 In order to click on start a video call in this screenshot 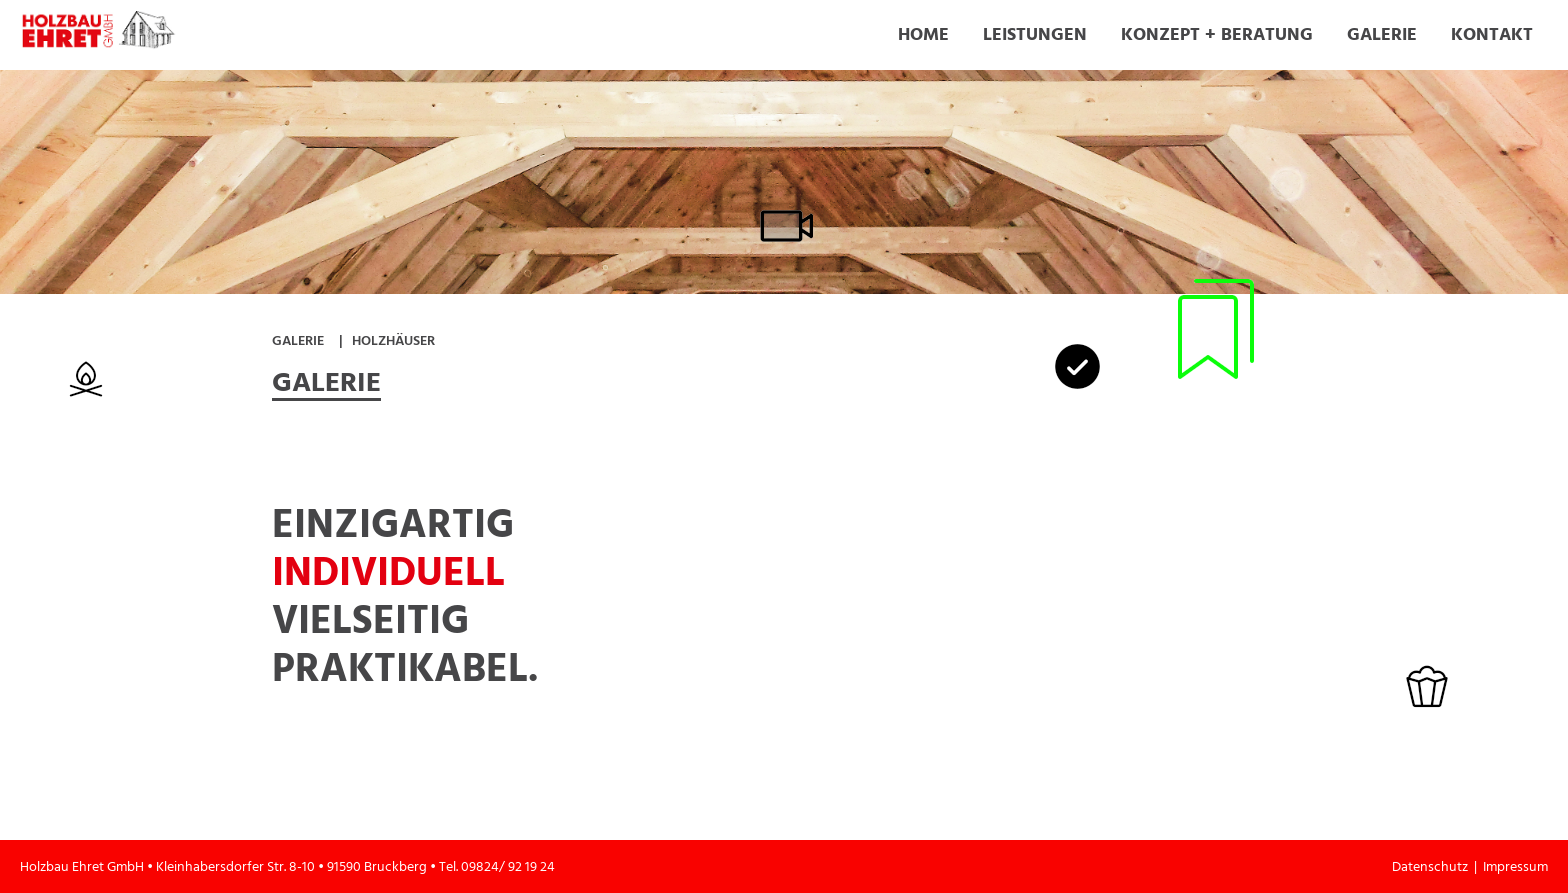, I will do `click(785, 226)`.